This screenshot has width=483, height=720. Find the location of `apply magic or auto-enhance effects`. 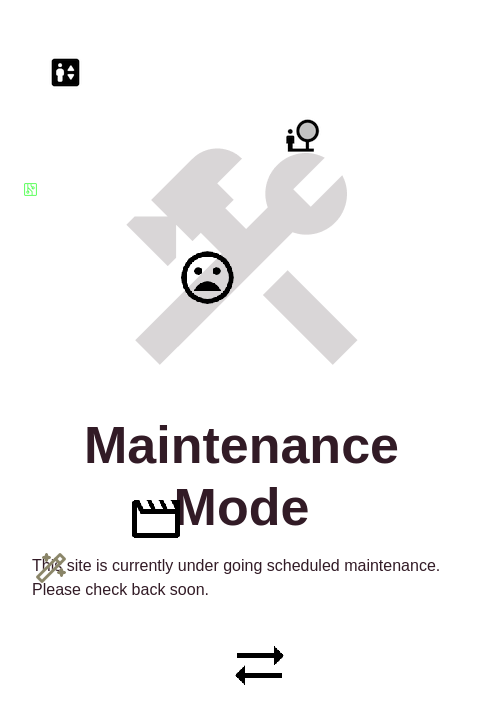

apply magic or auto-enhance effects is located at coordinates (51, 568).